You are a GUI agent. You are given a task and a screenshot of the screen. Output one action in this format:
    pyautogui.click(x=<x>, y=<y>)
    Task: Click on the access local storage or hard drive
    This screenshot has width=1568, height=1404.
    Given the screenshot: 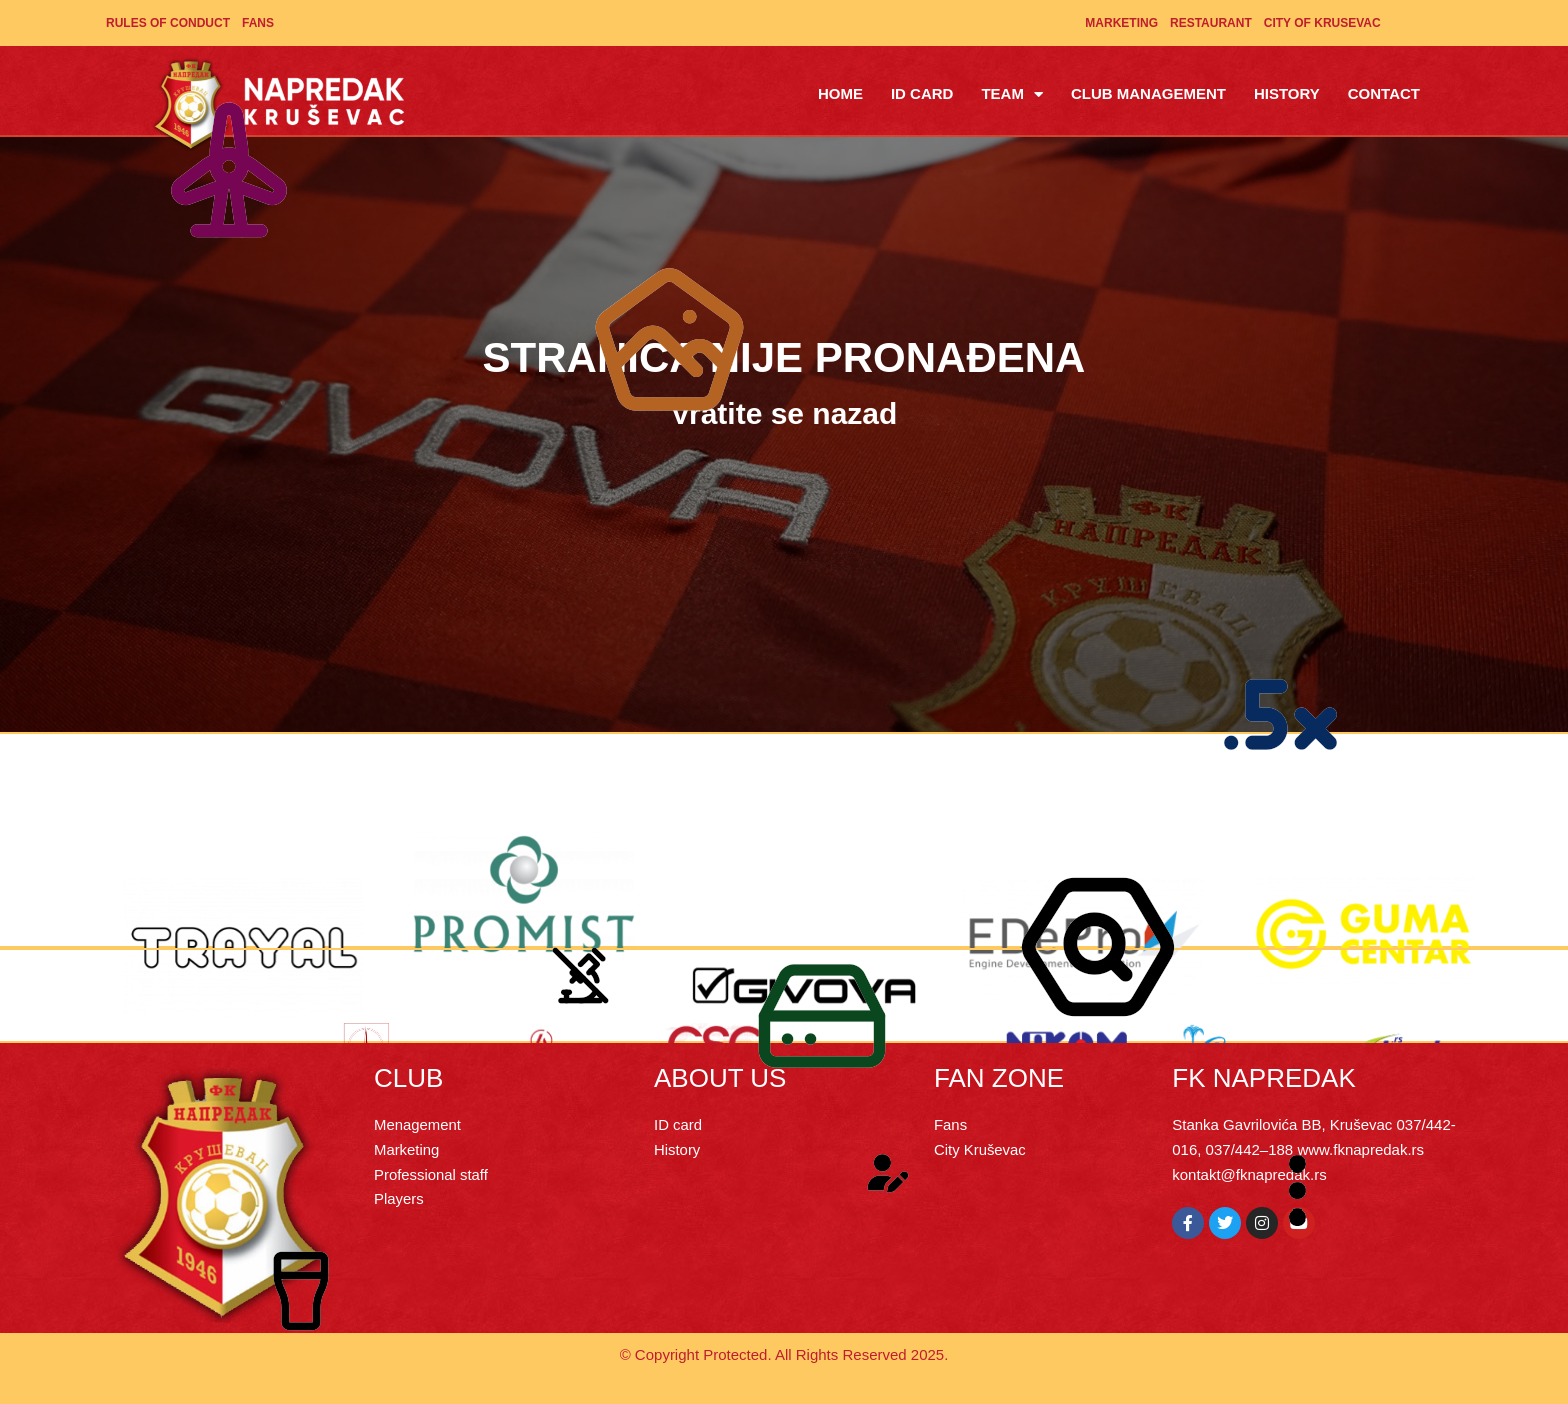 What is the action you would take?
    pyautogui.click(x=822, y=1016)
    